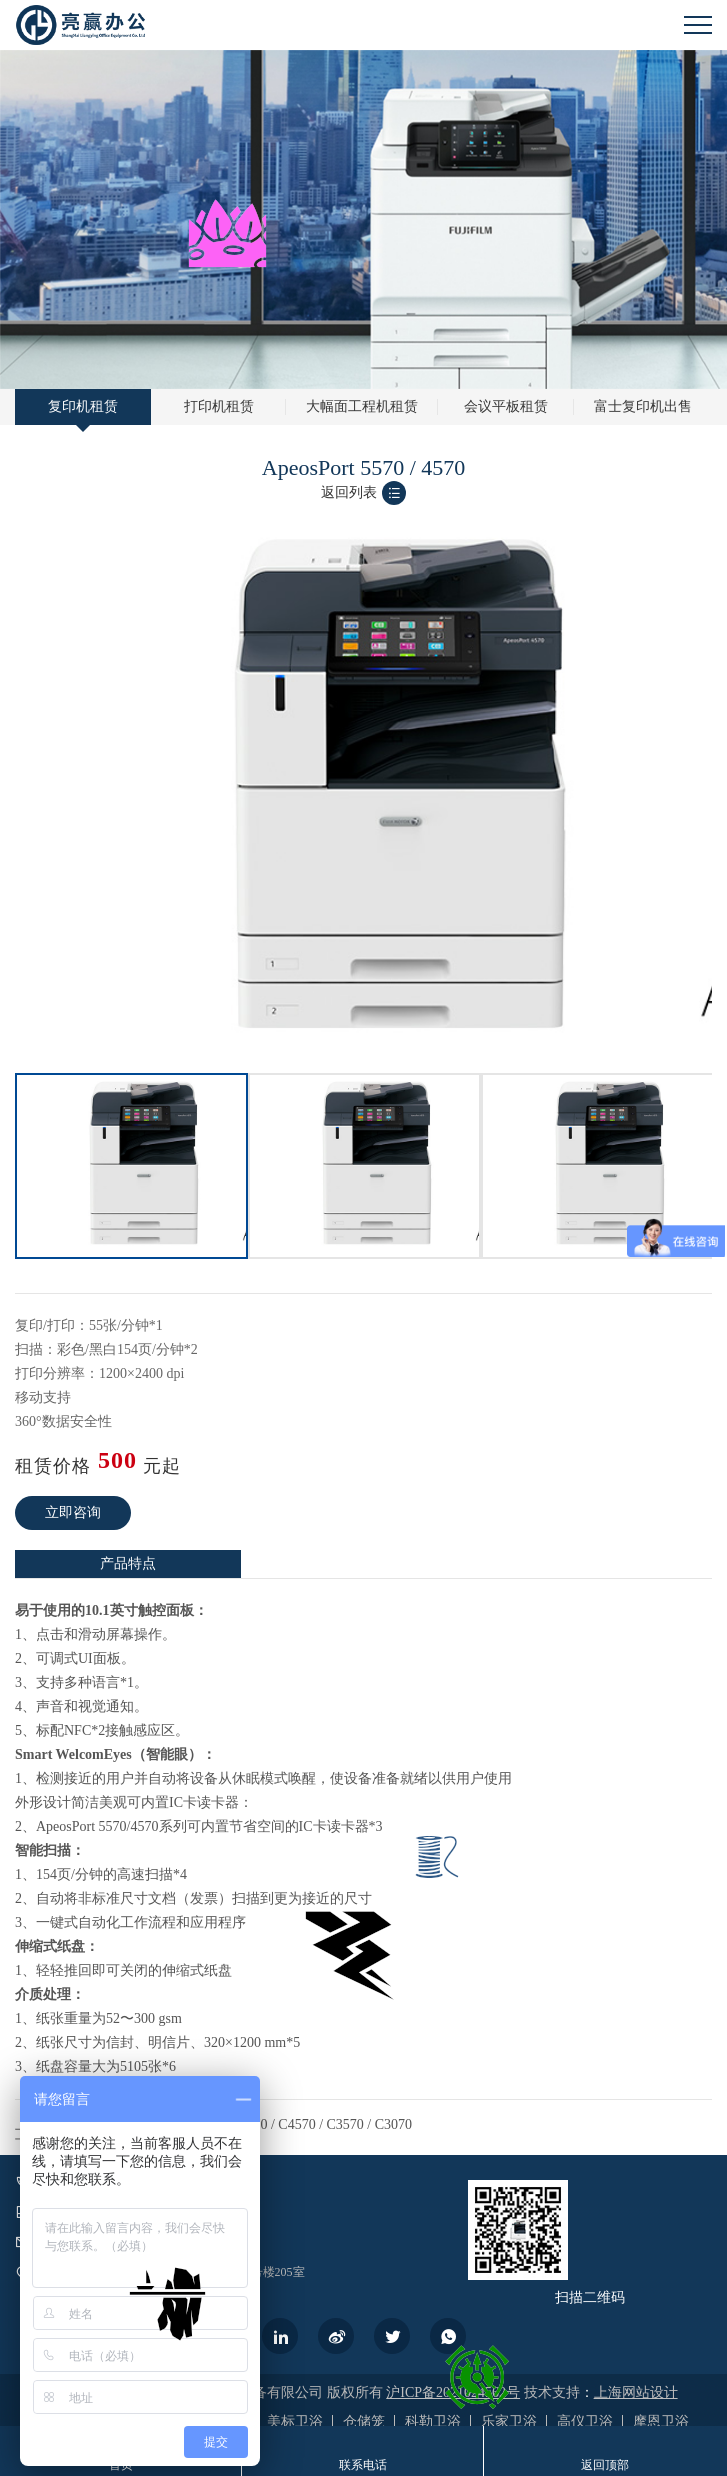 The image size is (727, 2476). Describe the element at coordinates (167, 2303) in the screenshot. I see `indicates hidden complexity or underlying data not immediately visible` at that location.